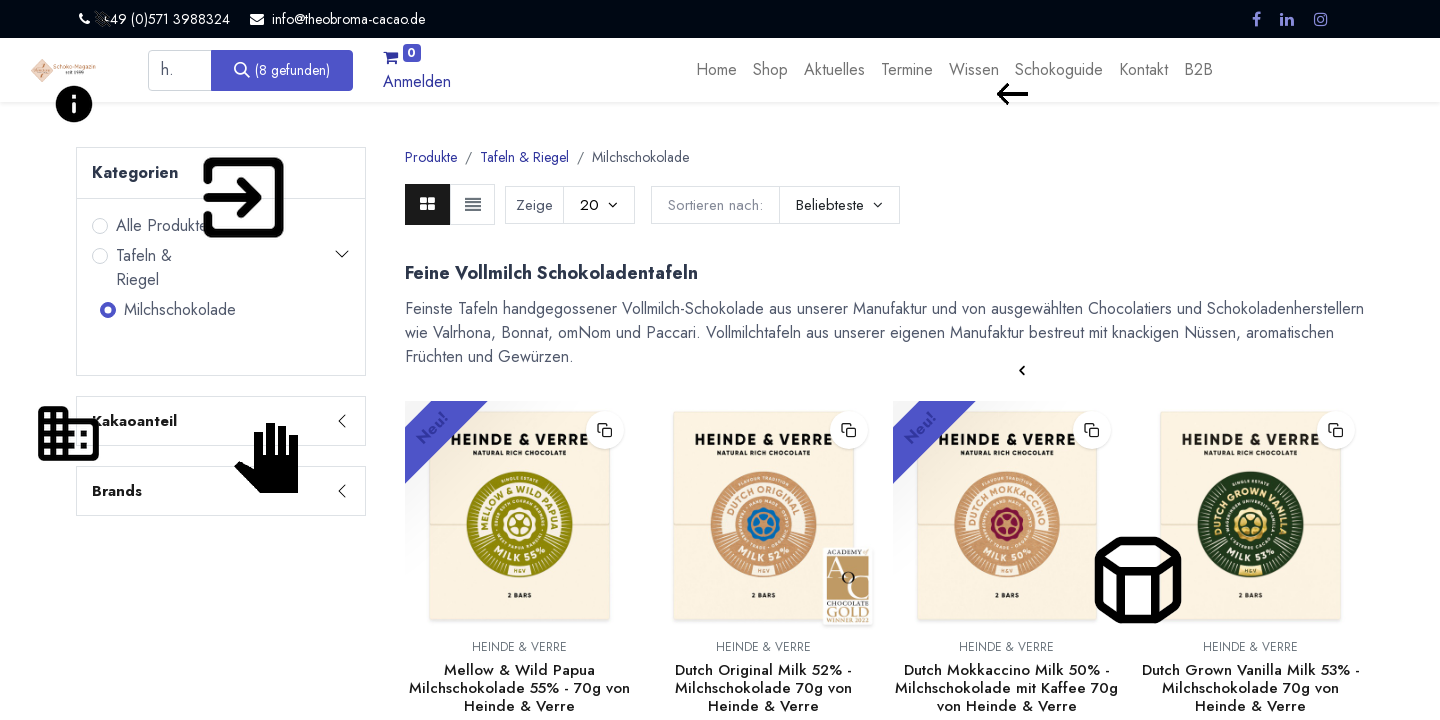 The image size is (1440, 720). Describe the element at coordinates (102, 19) in the screenshot. I see `clear all map layers` at that location.